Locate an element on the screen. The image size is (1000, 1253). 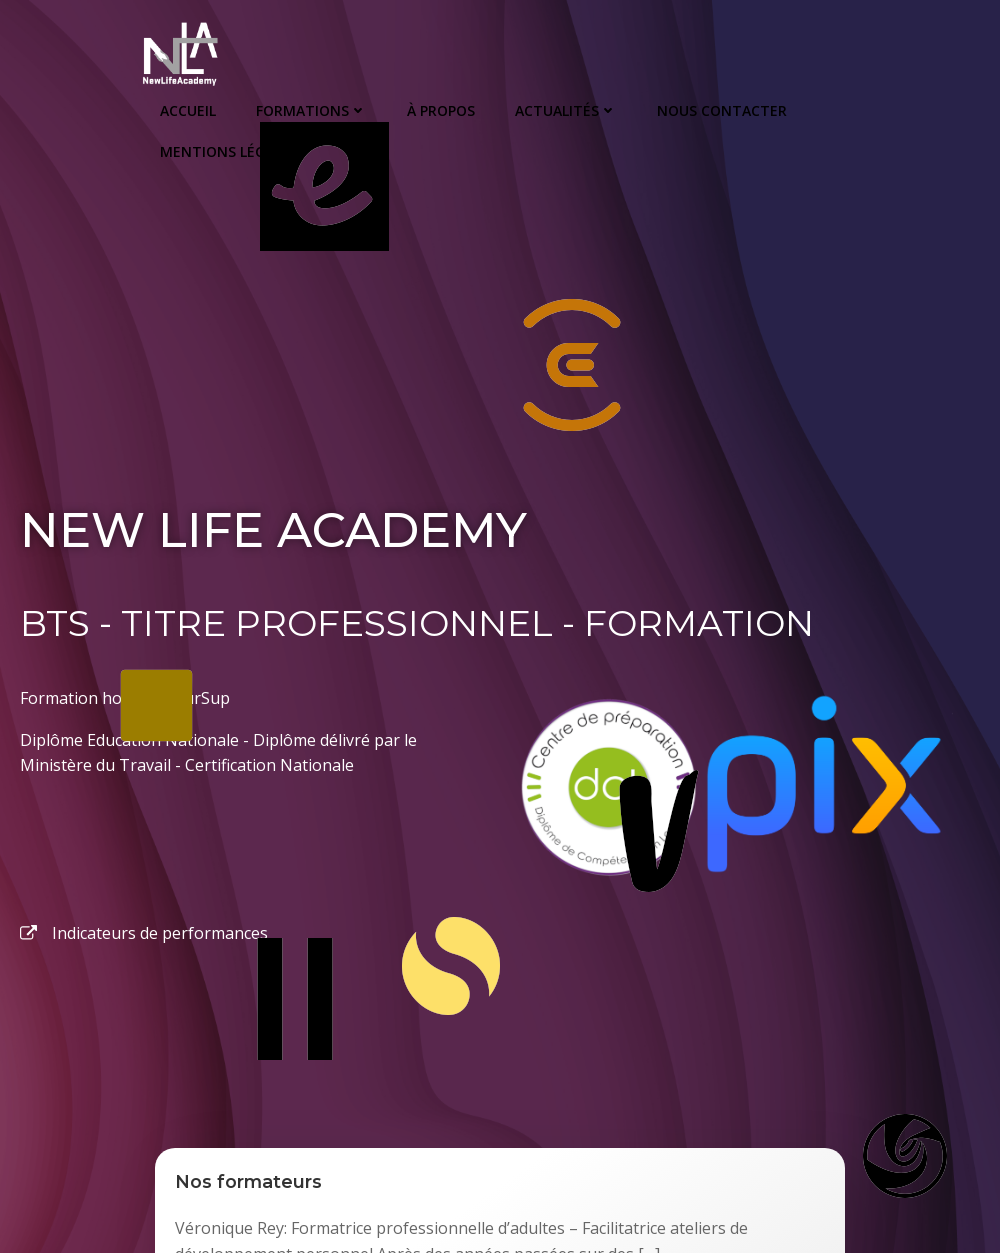
stop media playback is located at coordinates (156, 705).